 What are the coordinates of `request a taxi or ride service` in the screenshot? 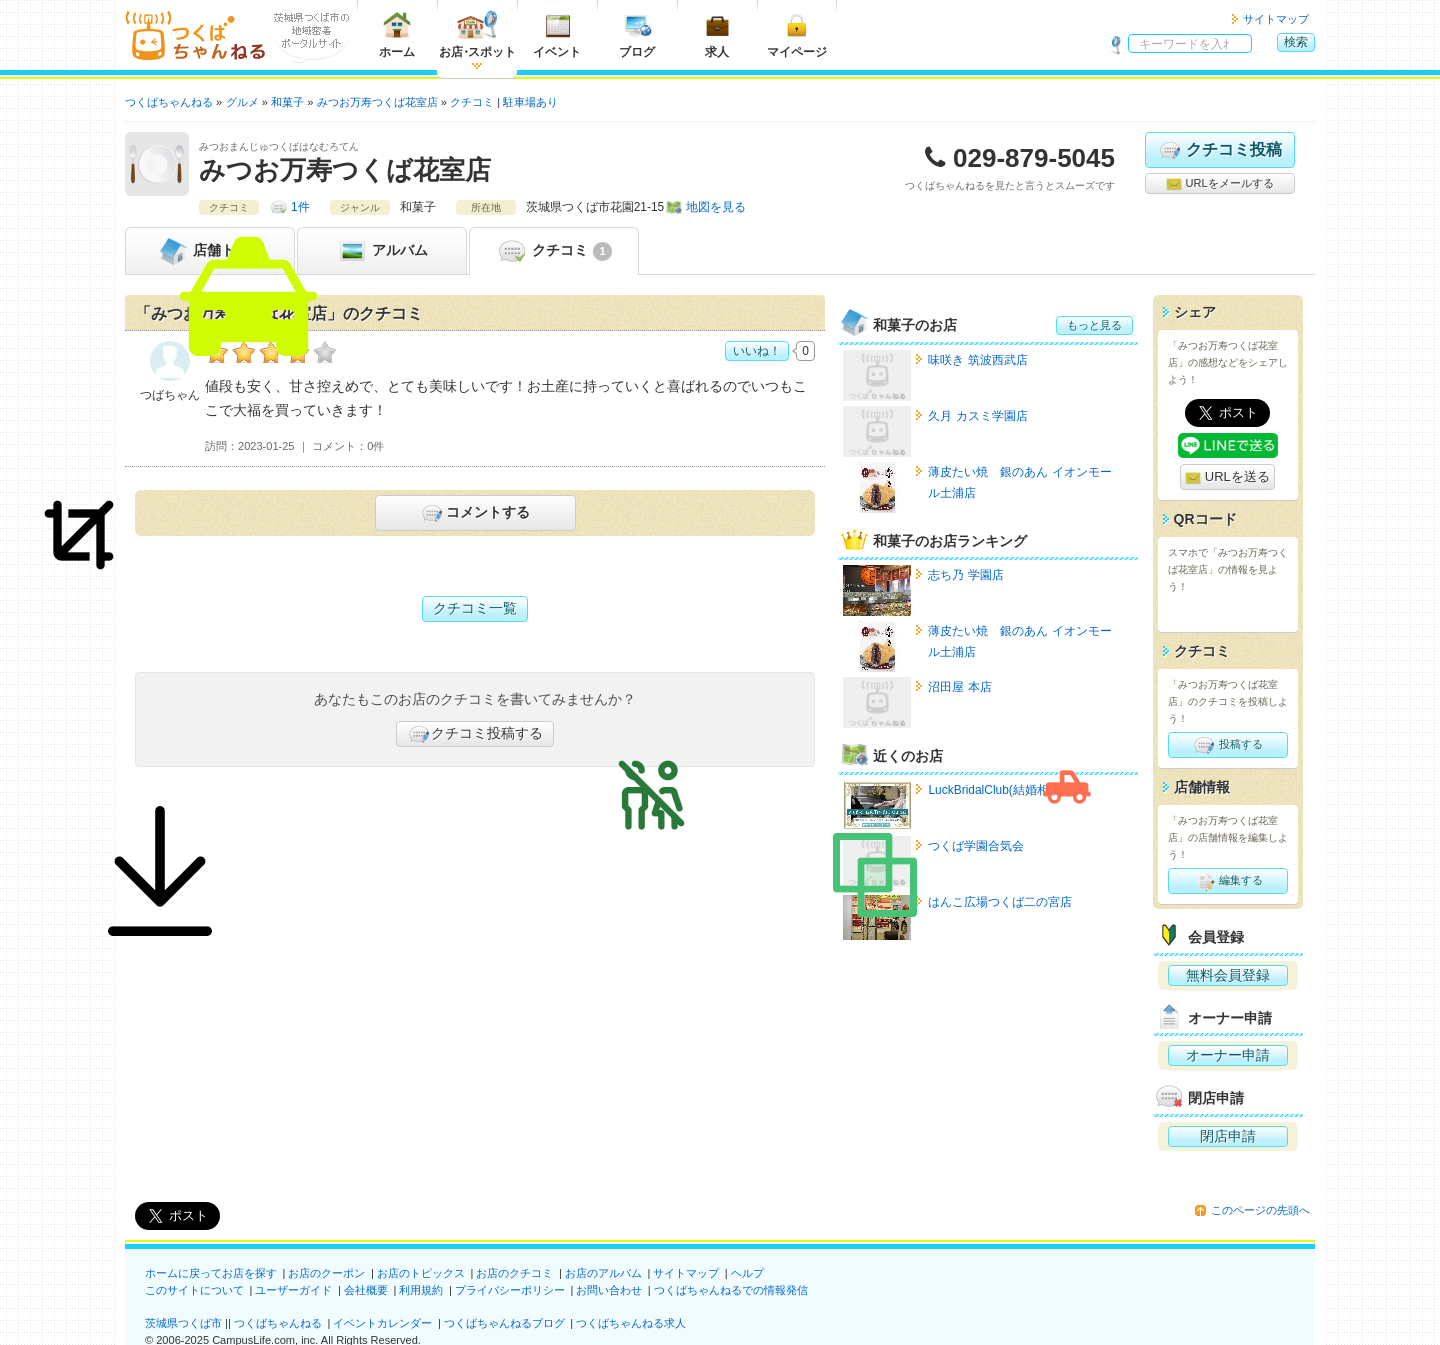 It's located at (248, 305).